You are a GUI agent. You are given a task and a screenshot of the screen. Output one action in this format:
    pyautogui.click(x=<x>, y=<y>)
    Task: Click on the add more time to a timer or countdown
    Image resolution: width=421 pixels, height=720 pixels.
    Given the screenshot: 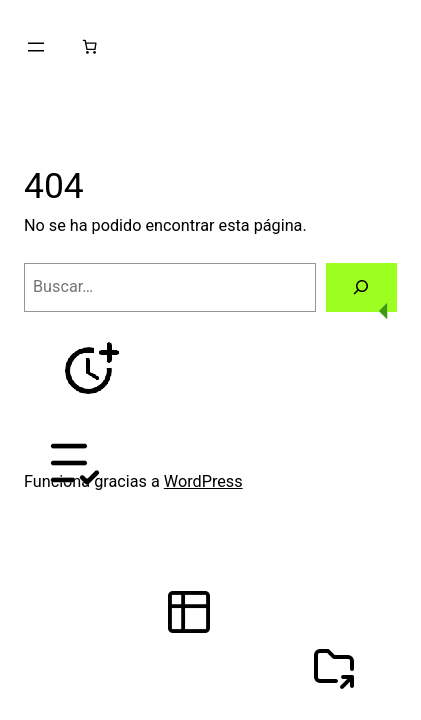 What is the action you would take?
    pyautogui.click(x=91, y=368)
    